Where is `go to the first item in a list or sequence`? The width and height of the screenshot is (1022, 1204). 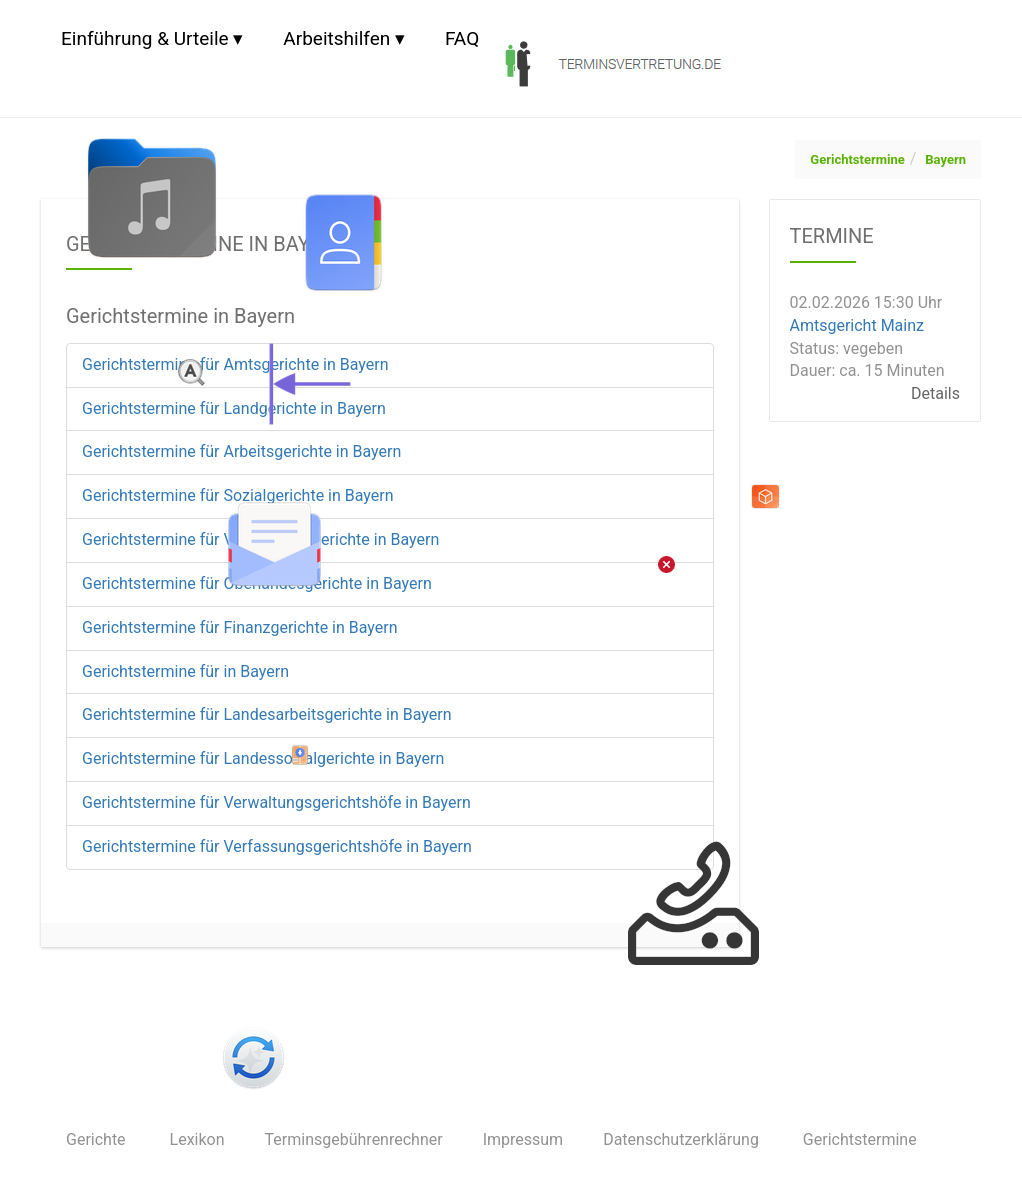
go to the first item in a list or sequence is located at coordinates (310, 384).